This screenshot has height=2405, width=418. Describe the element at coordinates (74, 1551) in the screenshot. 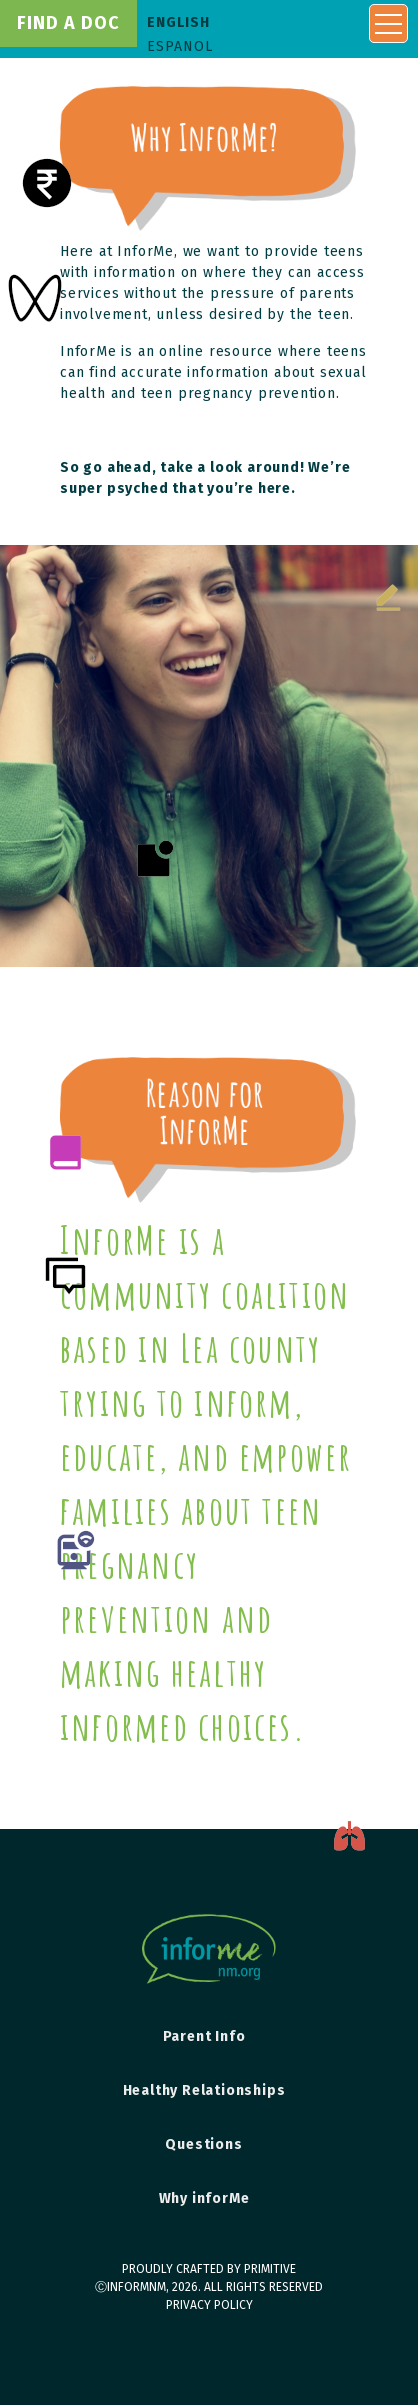

I see `connect to onboard train wifi` at that location.